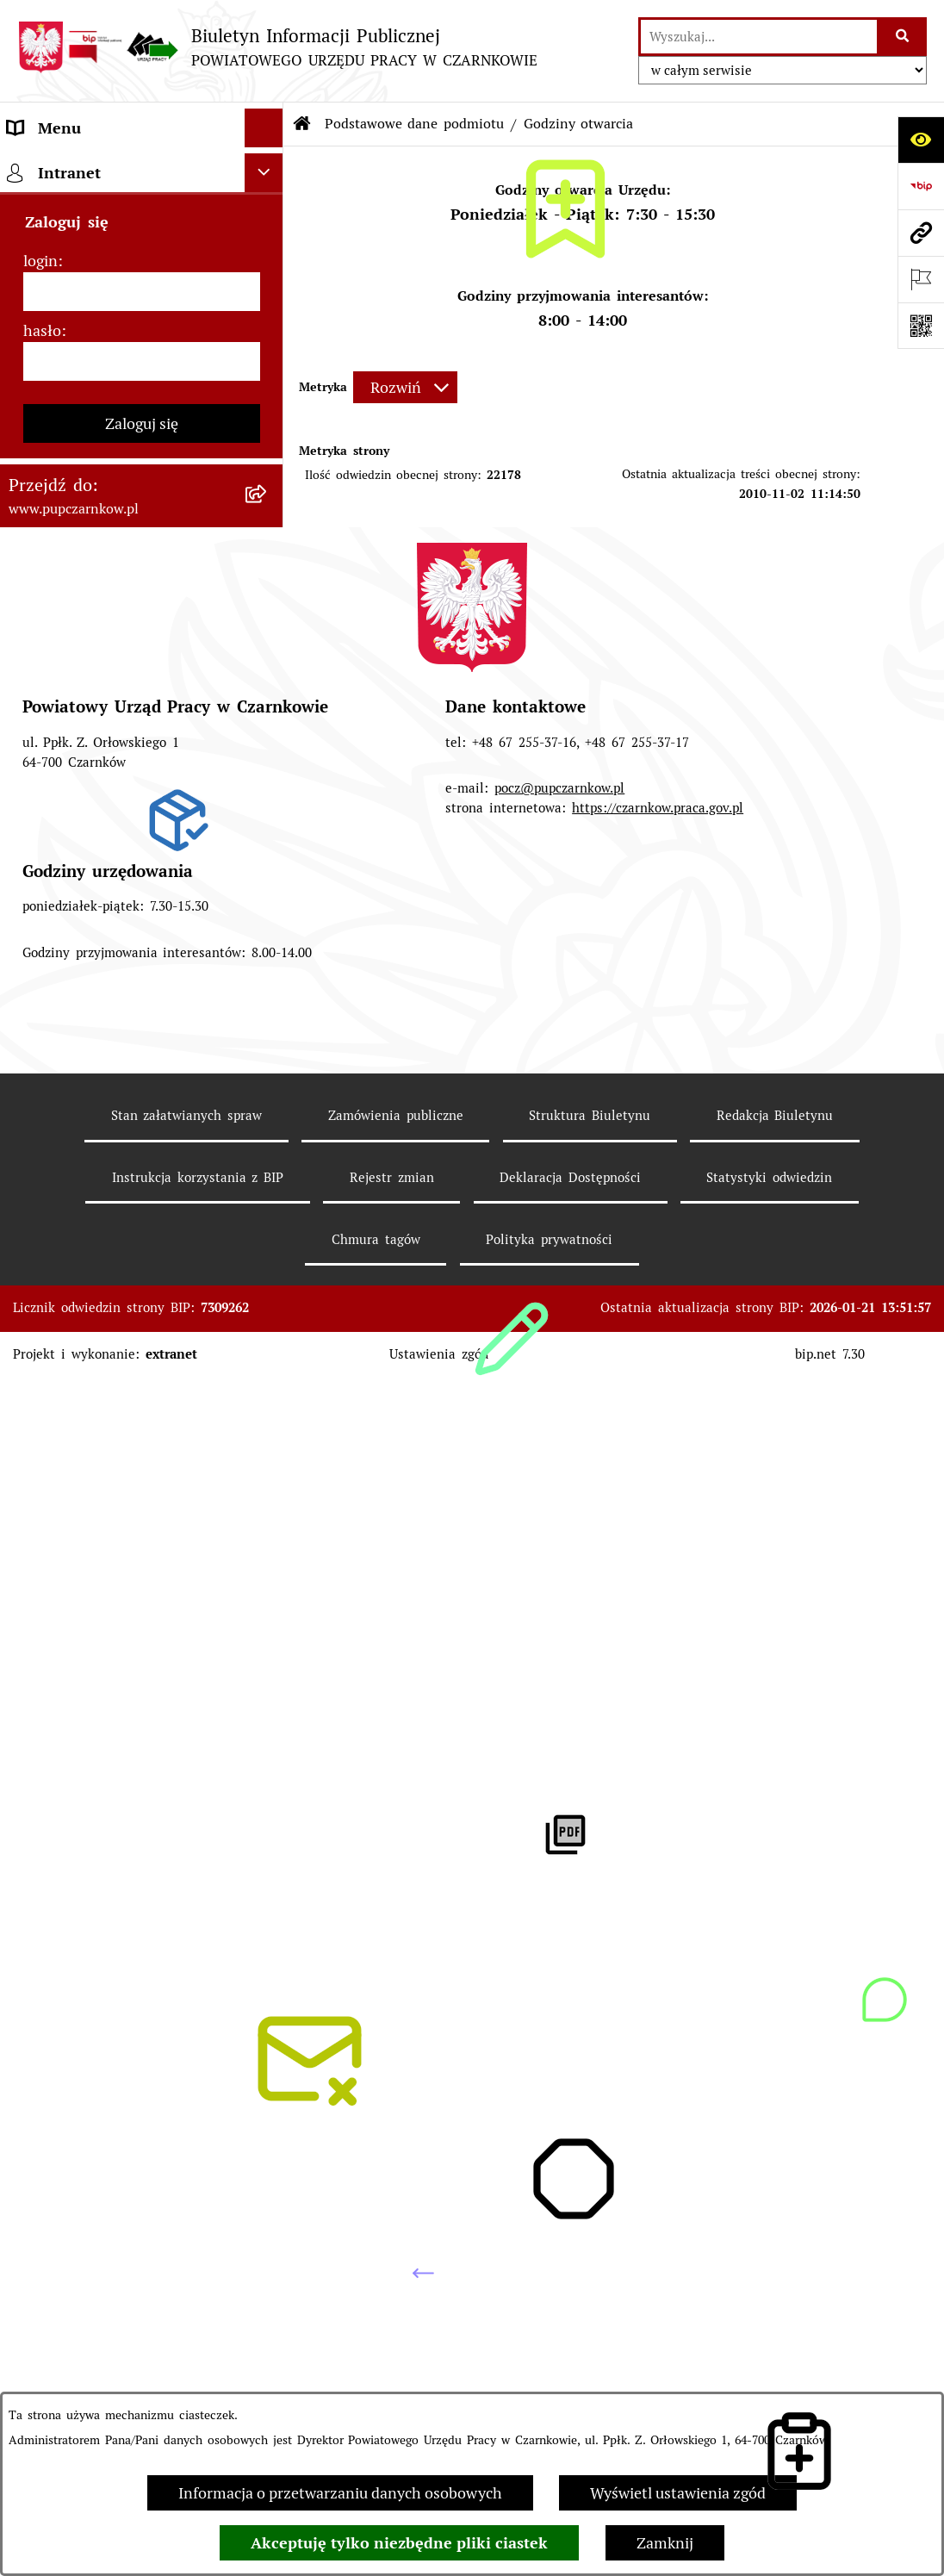 This screenshot has height=2576, width=944. Describe the element at coordinates (309, 2058) in the screenshot. I see `delete an email message` at that location.